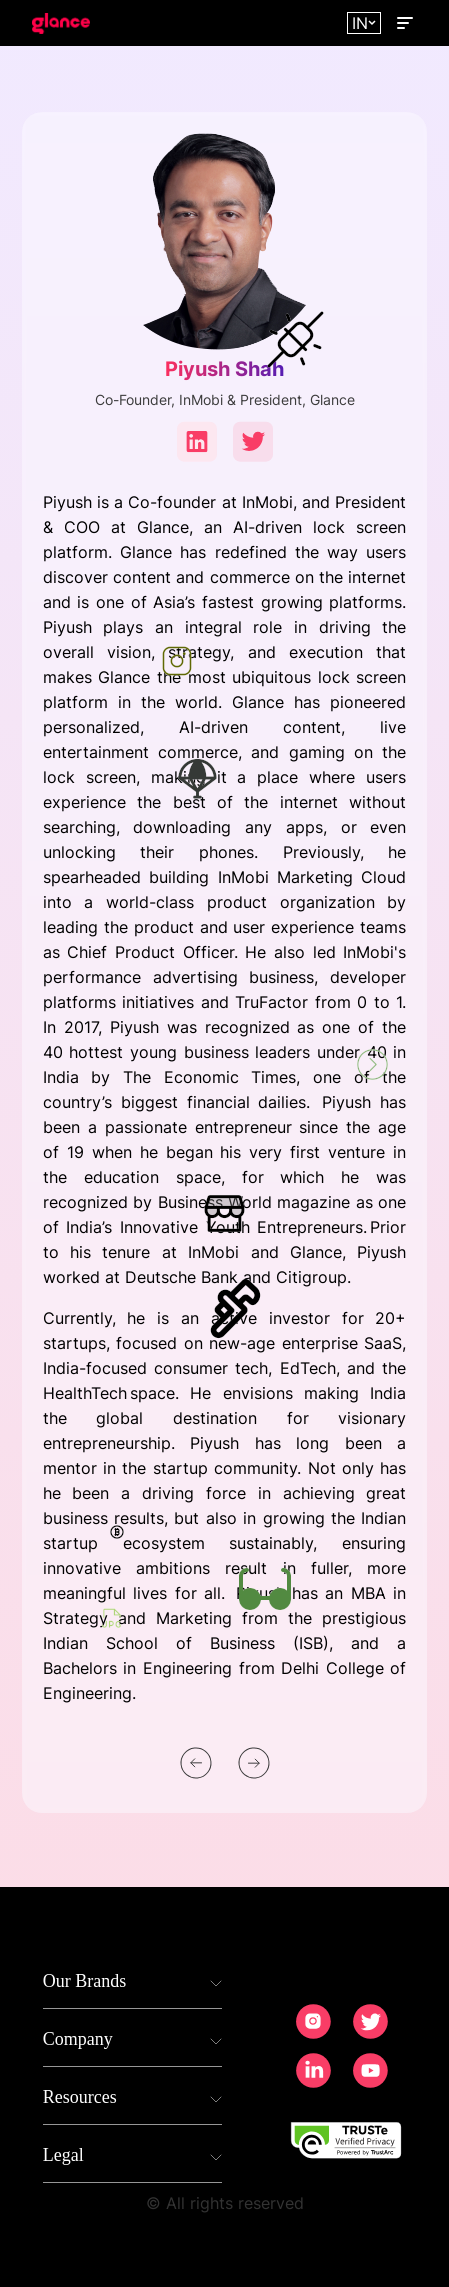 Image resolution: width=449 pixels, height=2287 pixels. I want to click on access the online store or marketplace, so click(224, 1213).